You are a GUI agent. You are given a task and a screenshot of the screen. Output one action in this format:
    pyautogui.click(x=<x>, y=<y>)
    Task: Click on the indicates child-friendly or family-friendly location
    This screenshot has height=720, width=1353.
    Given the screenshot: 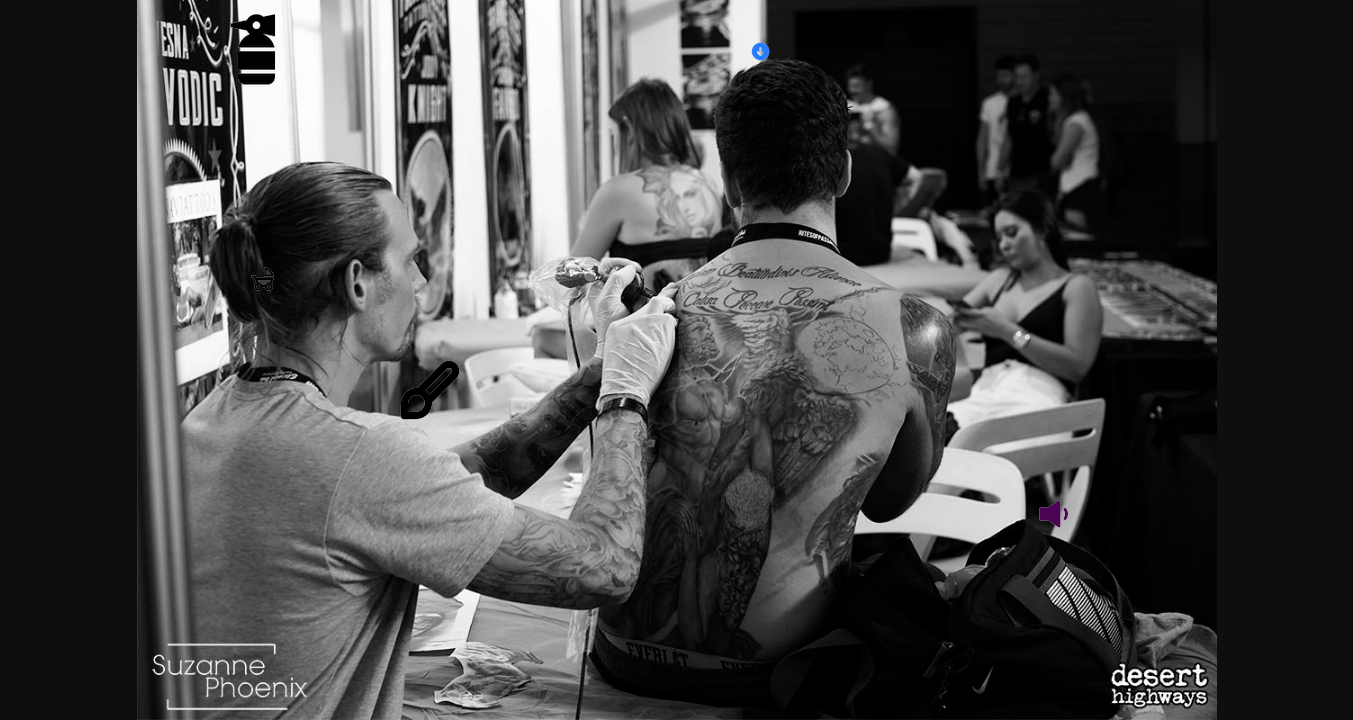 What is the action you would take?
    pyautogui.click(x=263, y=279)
    